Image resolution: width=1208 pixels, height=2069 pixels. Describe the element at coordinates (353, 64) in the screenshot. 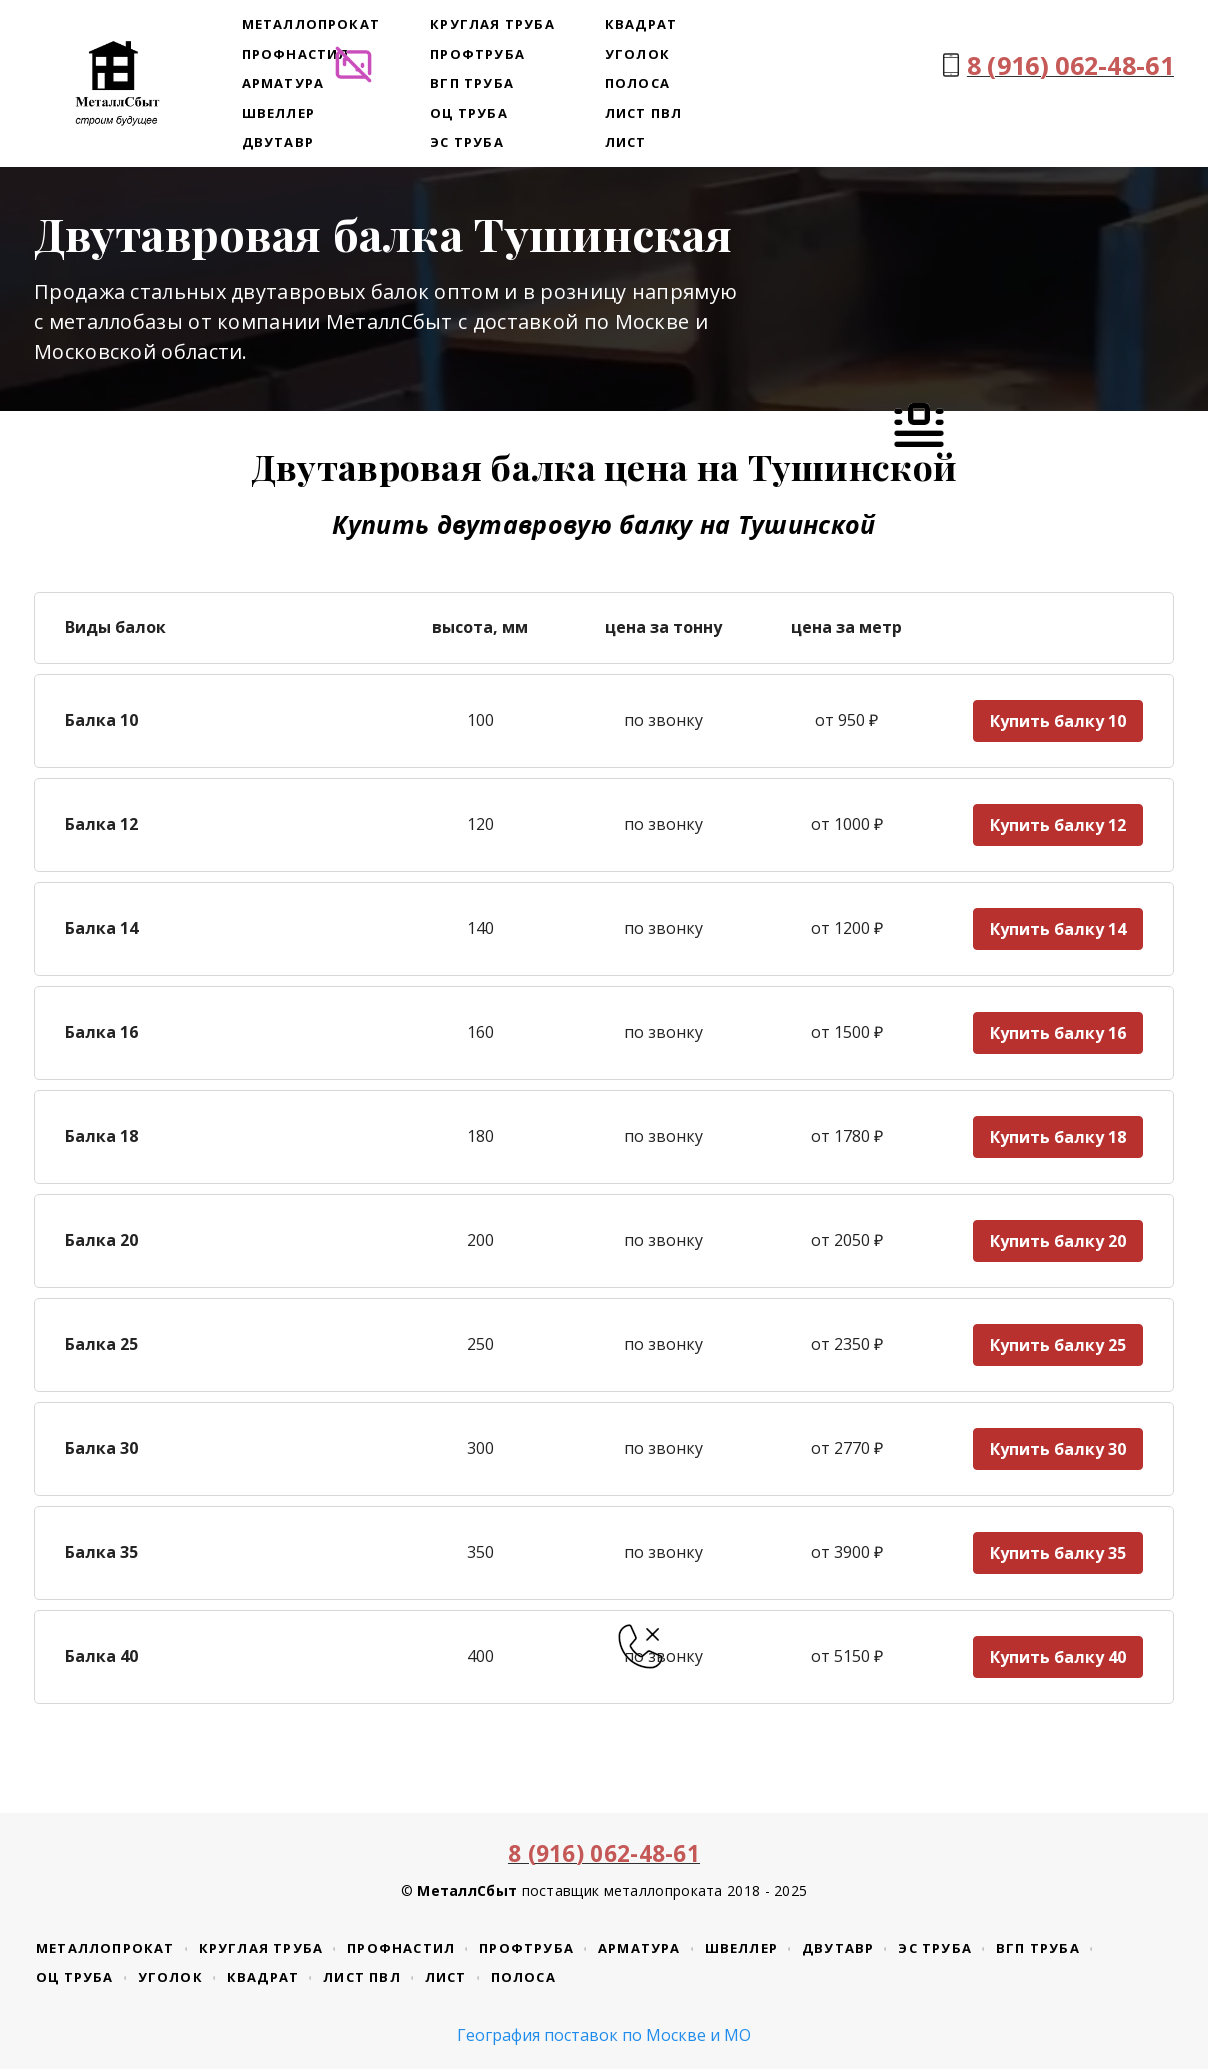

I see `disable aspect ratio lock` at that location.